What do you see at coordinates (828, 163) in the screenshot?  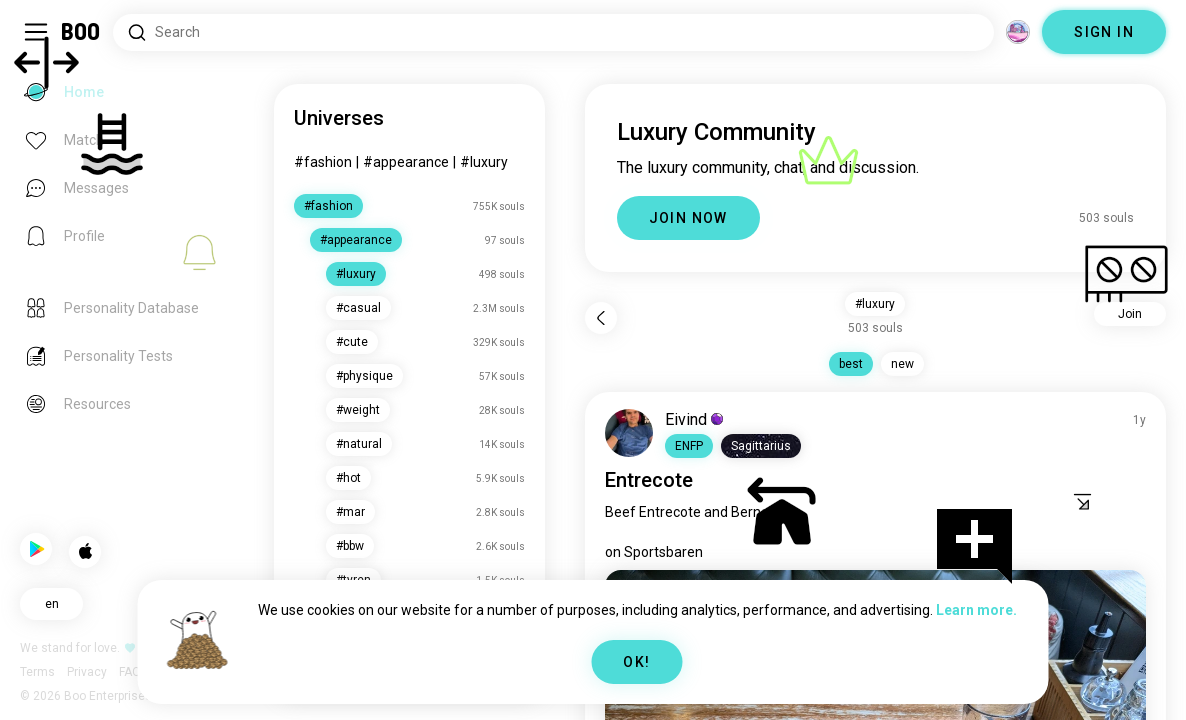 I see `indicates premium or VIP status` at bounding box center [828, 163].